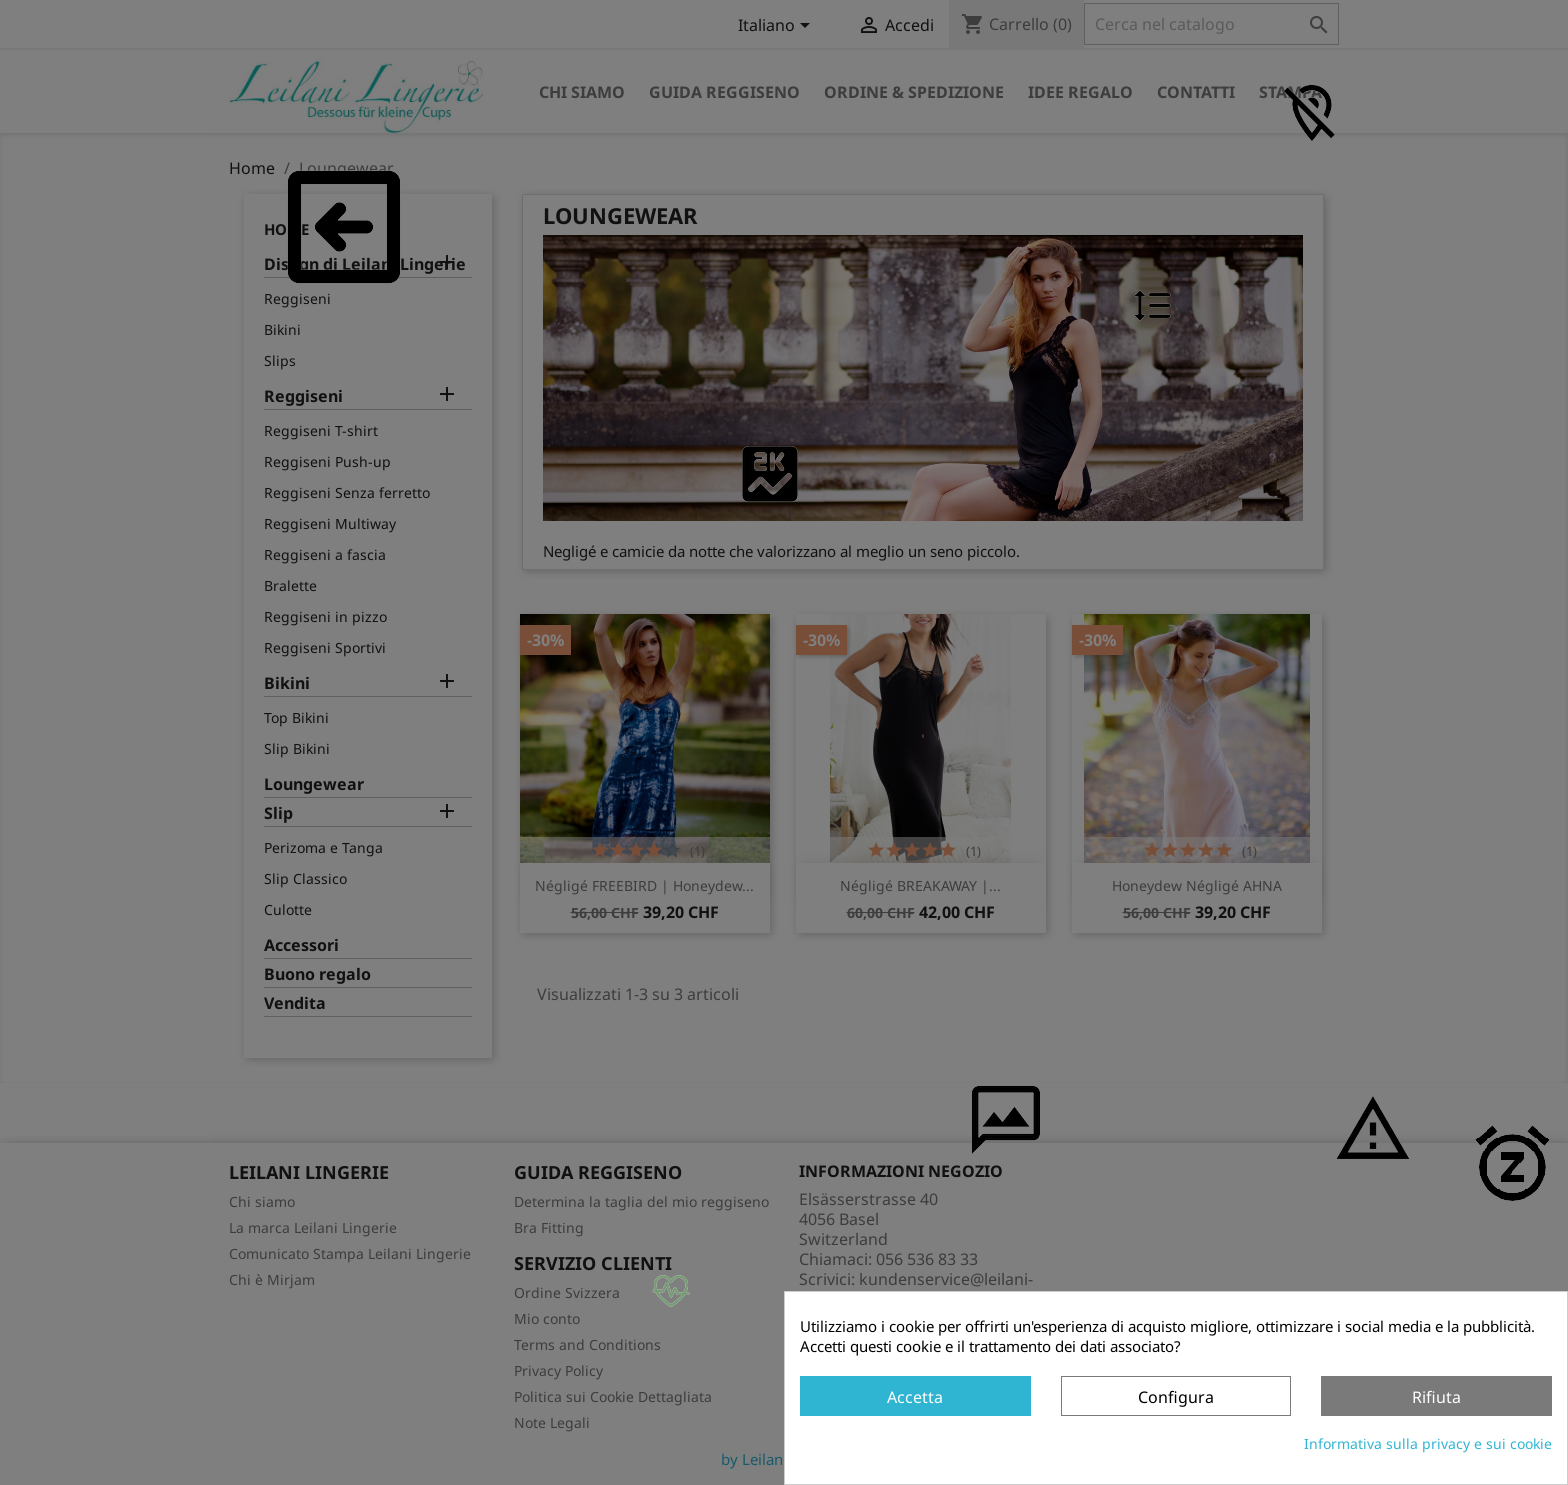 The width and height of the screenshot is (1568, 1485). Describe the element at coordinates (1312, 113) in the screenshot. I see `location services disabled` at that location.